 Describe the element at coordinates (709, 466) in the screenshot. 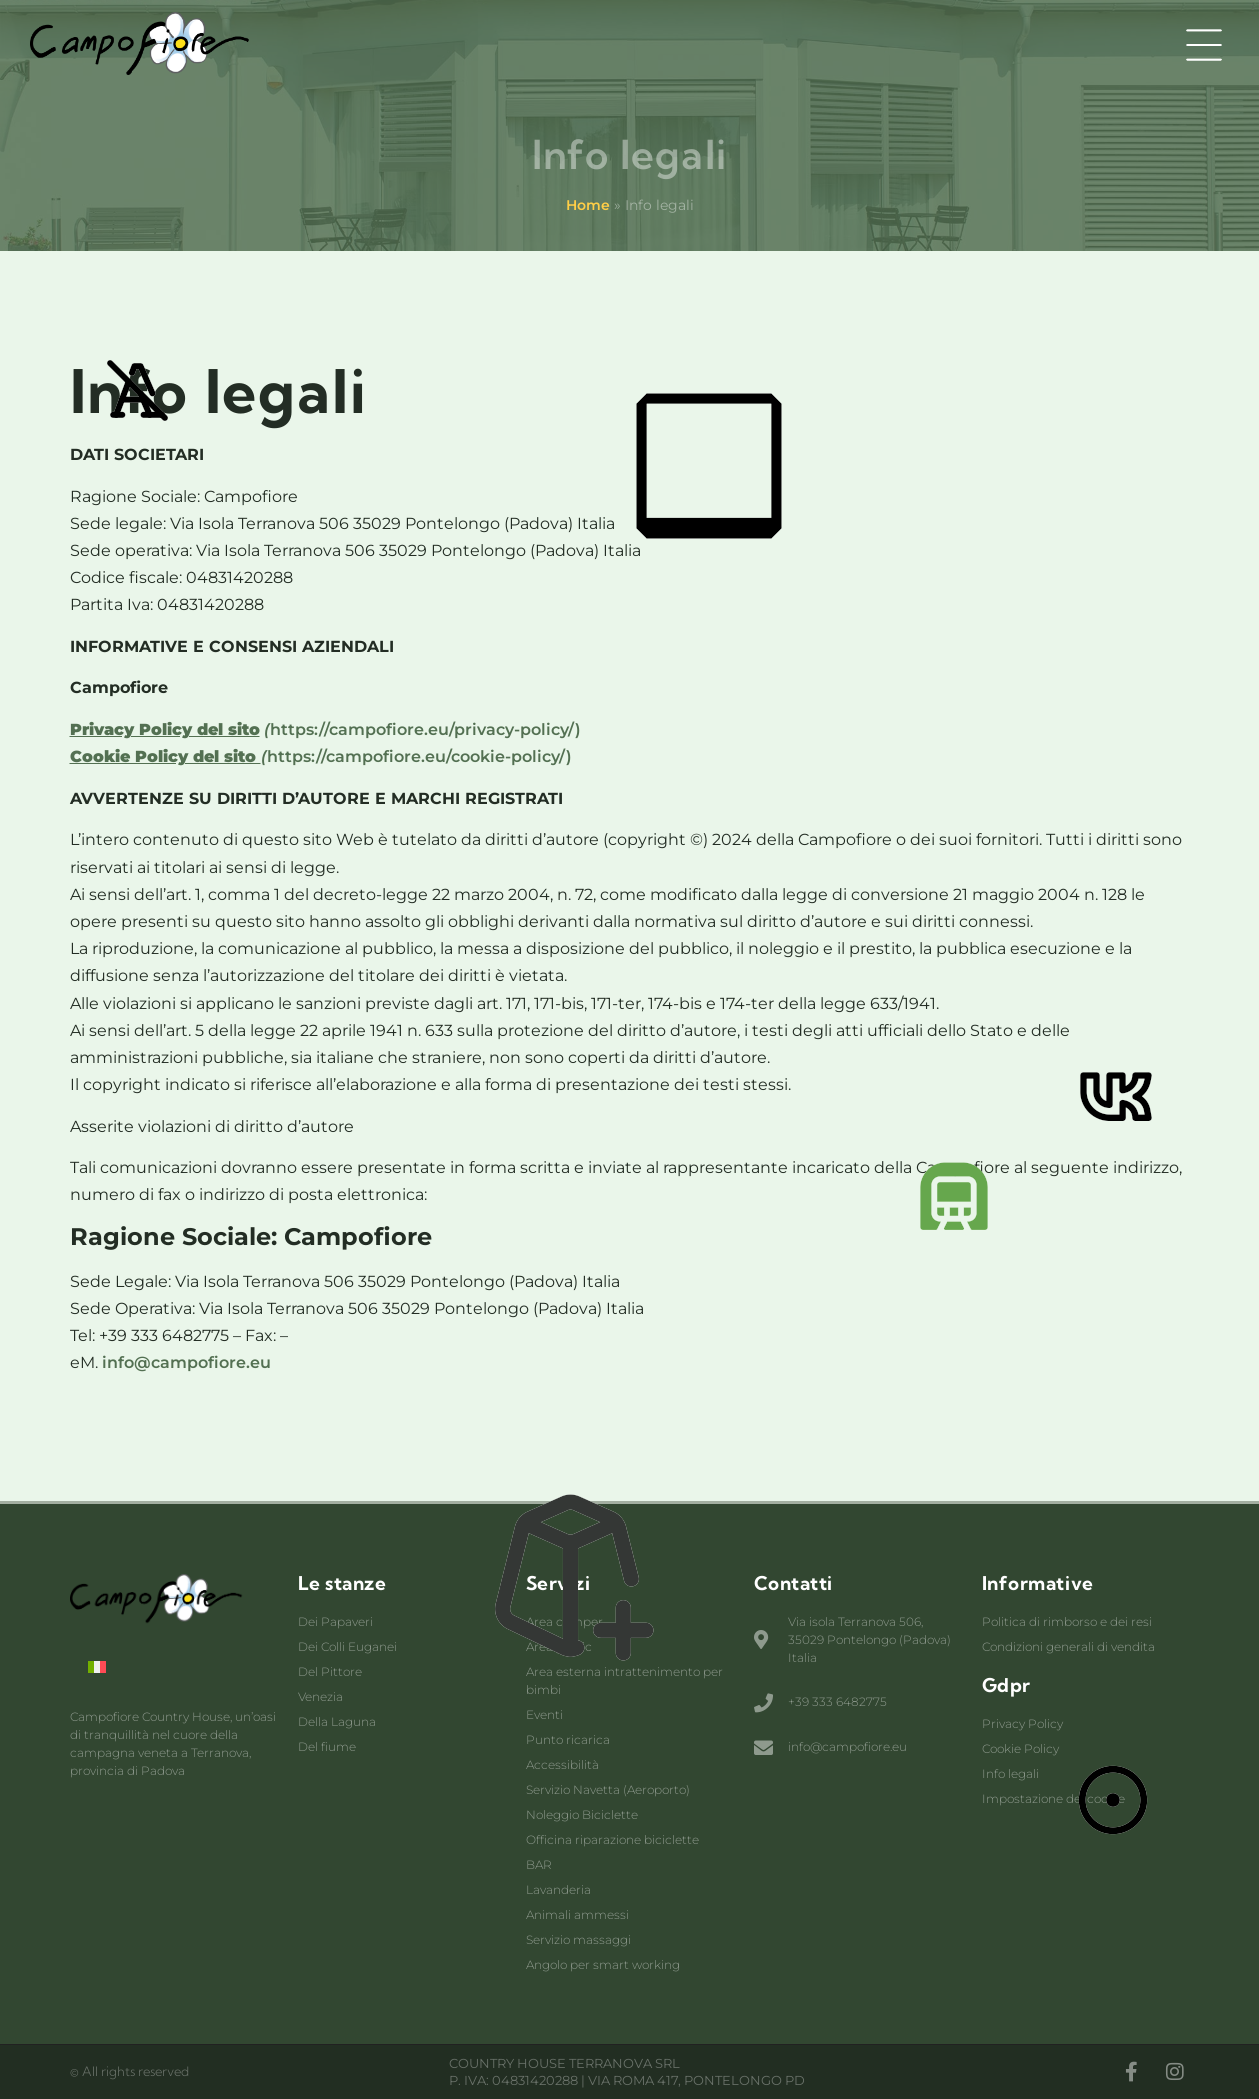

I see `toggle the status bar visibility` at that location.